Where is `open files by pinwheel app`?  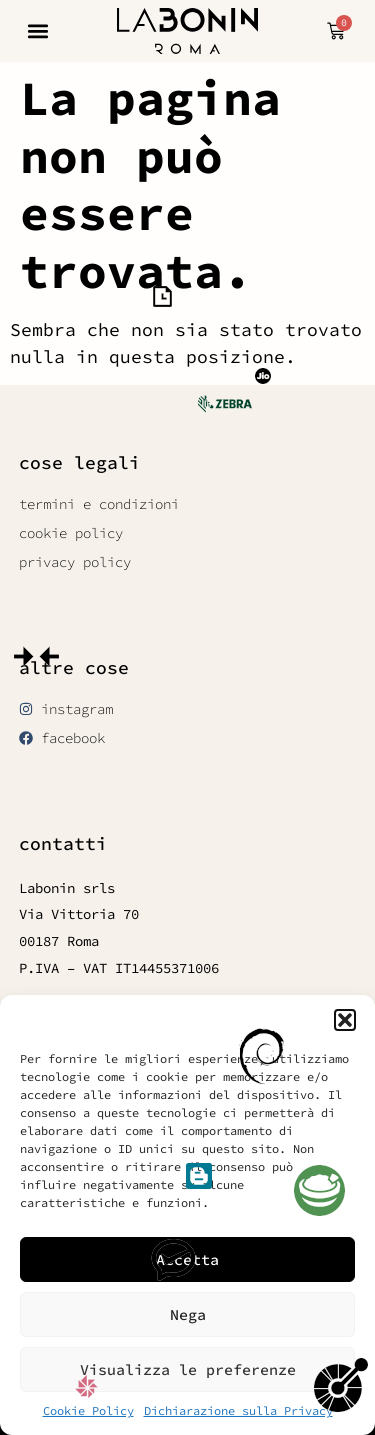
open files by pinwheel app is located at coordinates (86, 1386).